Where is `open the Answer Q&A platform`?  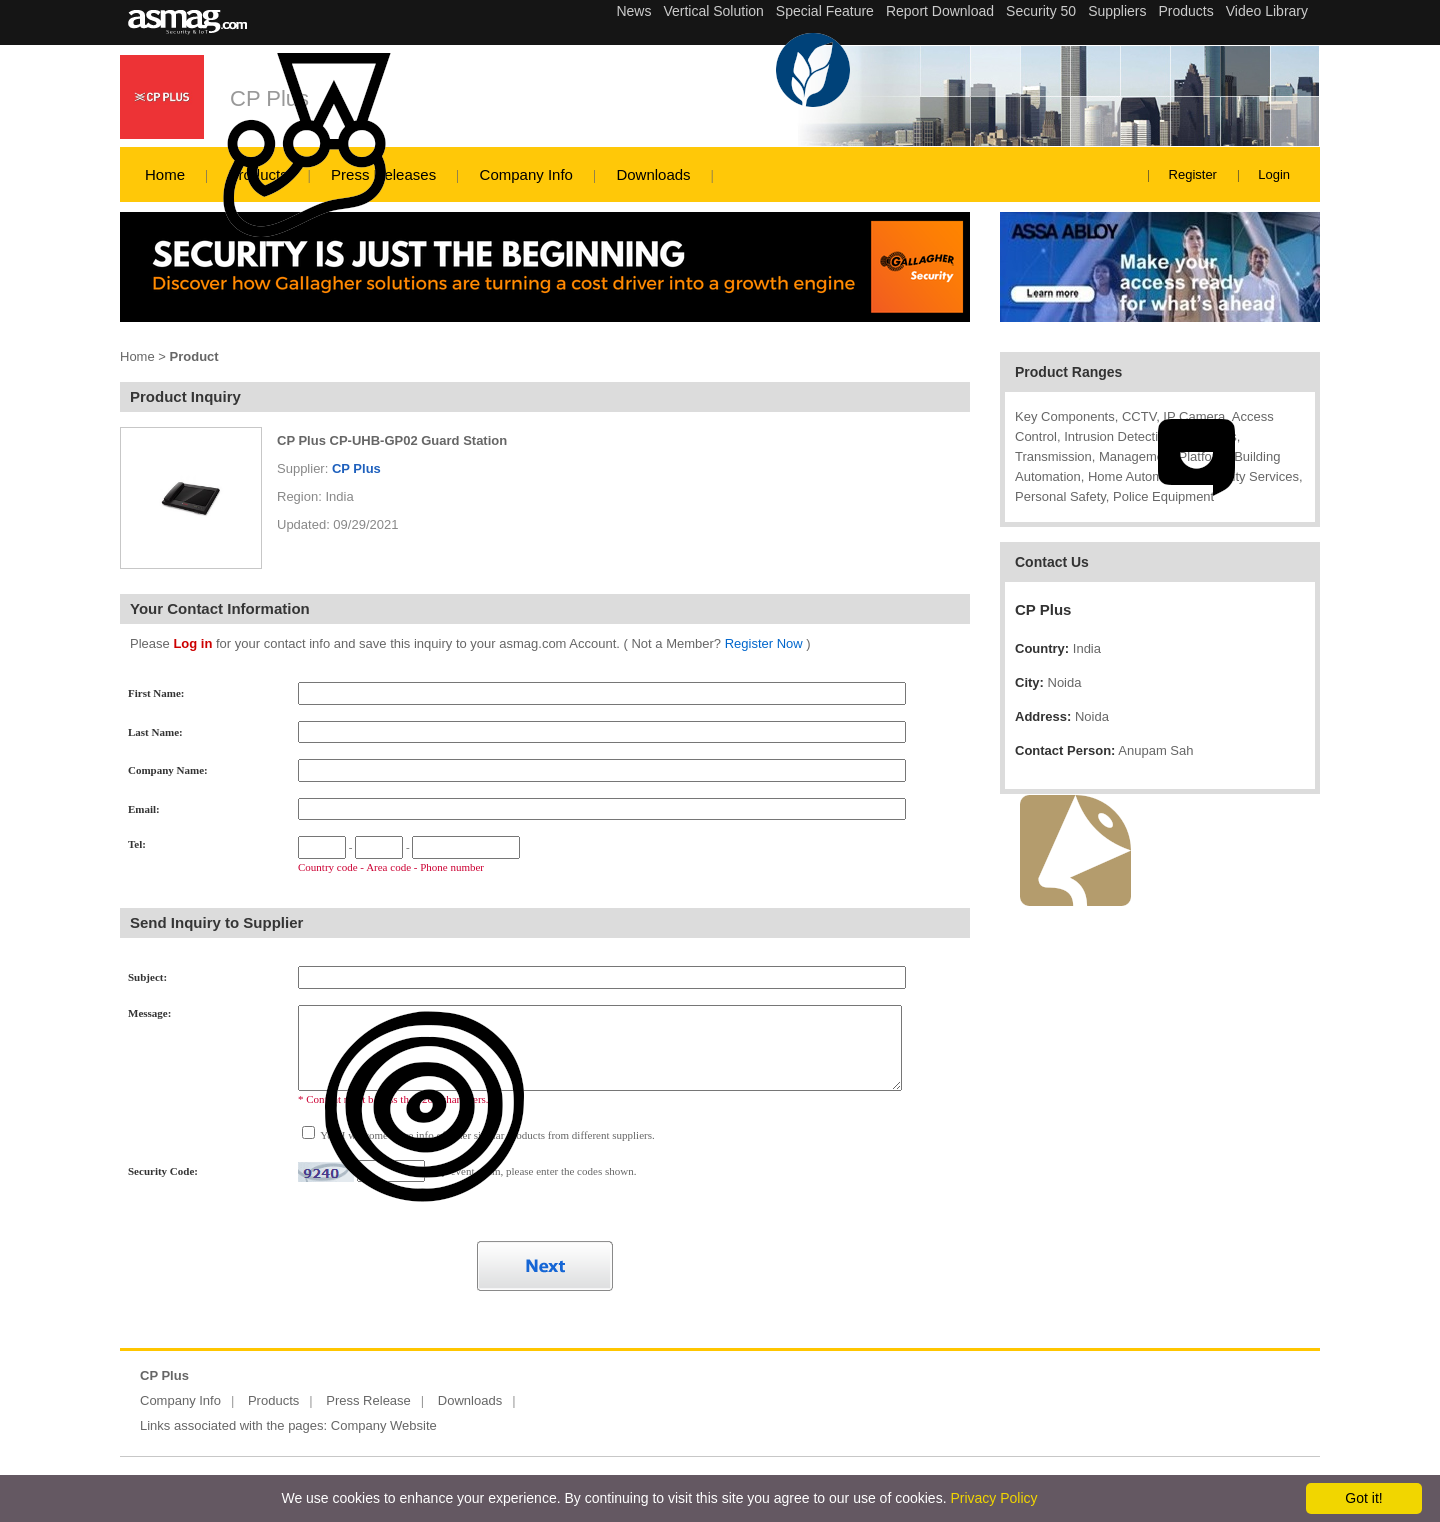 open the Answer Q&A platform is located at coordinates (1196, 457).